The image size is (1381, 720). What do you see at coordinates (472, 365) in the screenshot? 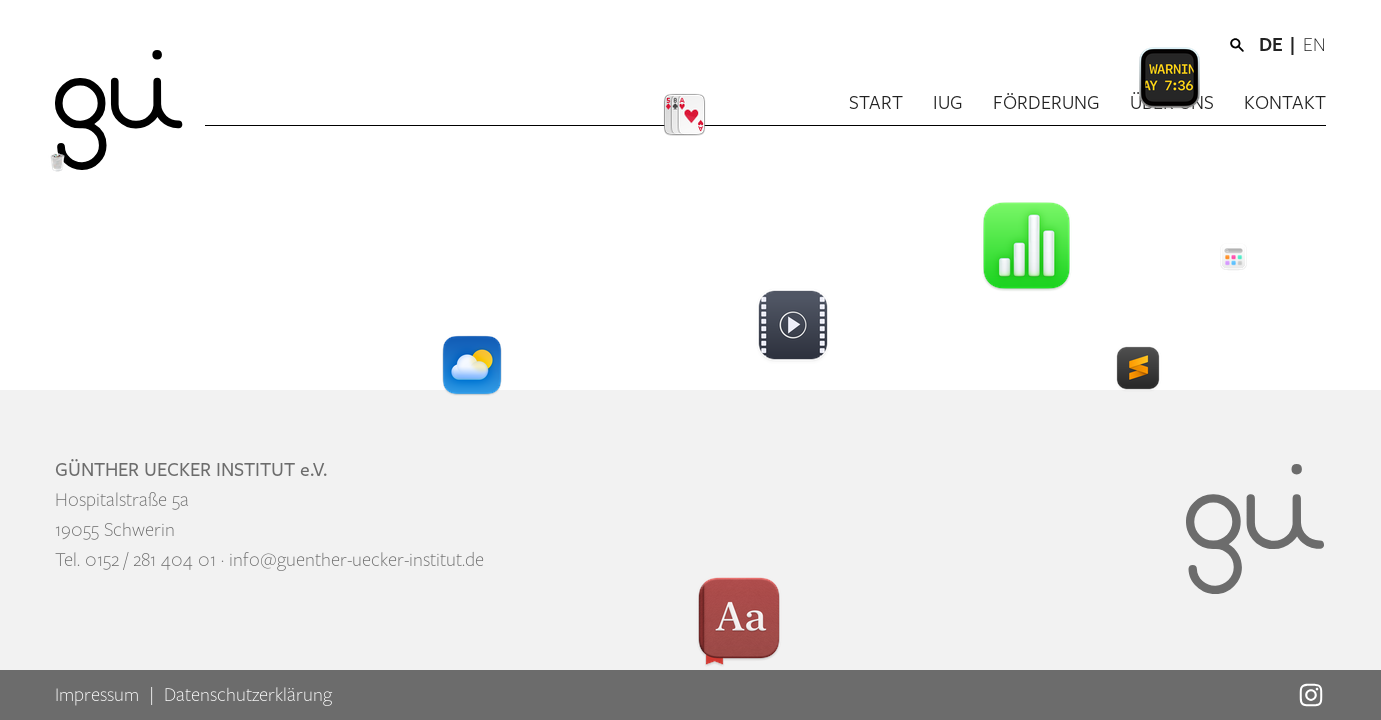
I see `open the weather app` at bounding box center [472, 365].